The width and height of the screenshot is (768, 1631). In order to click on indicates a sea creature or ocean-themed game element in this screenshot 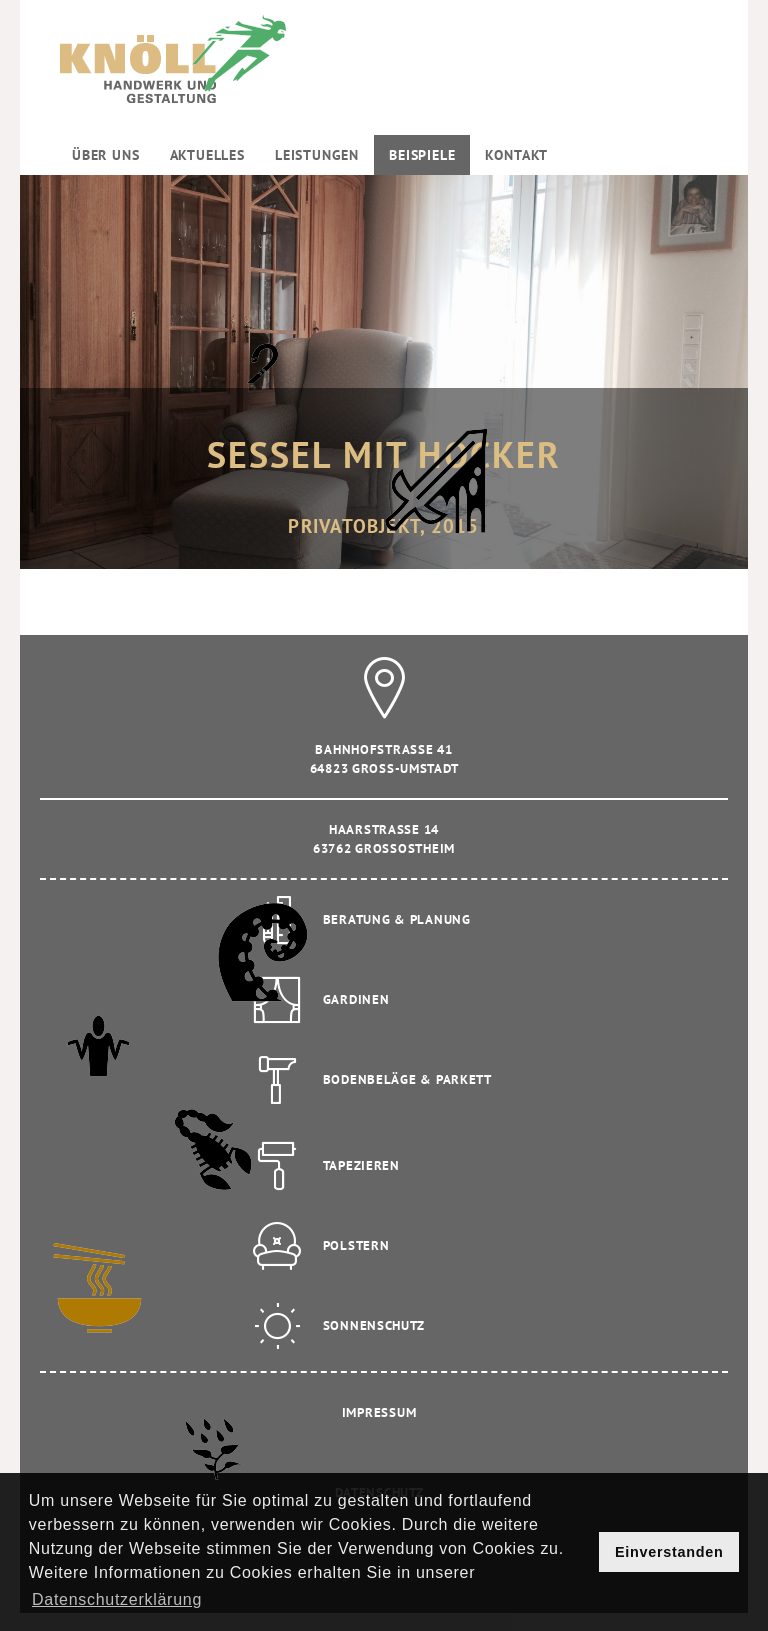, I will do `click(262, 952)`.